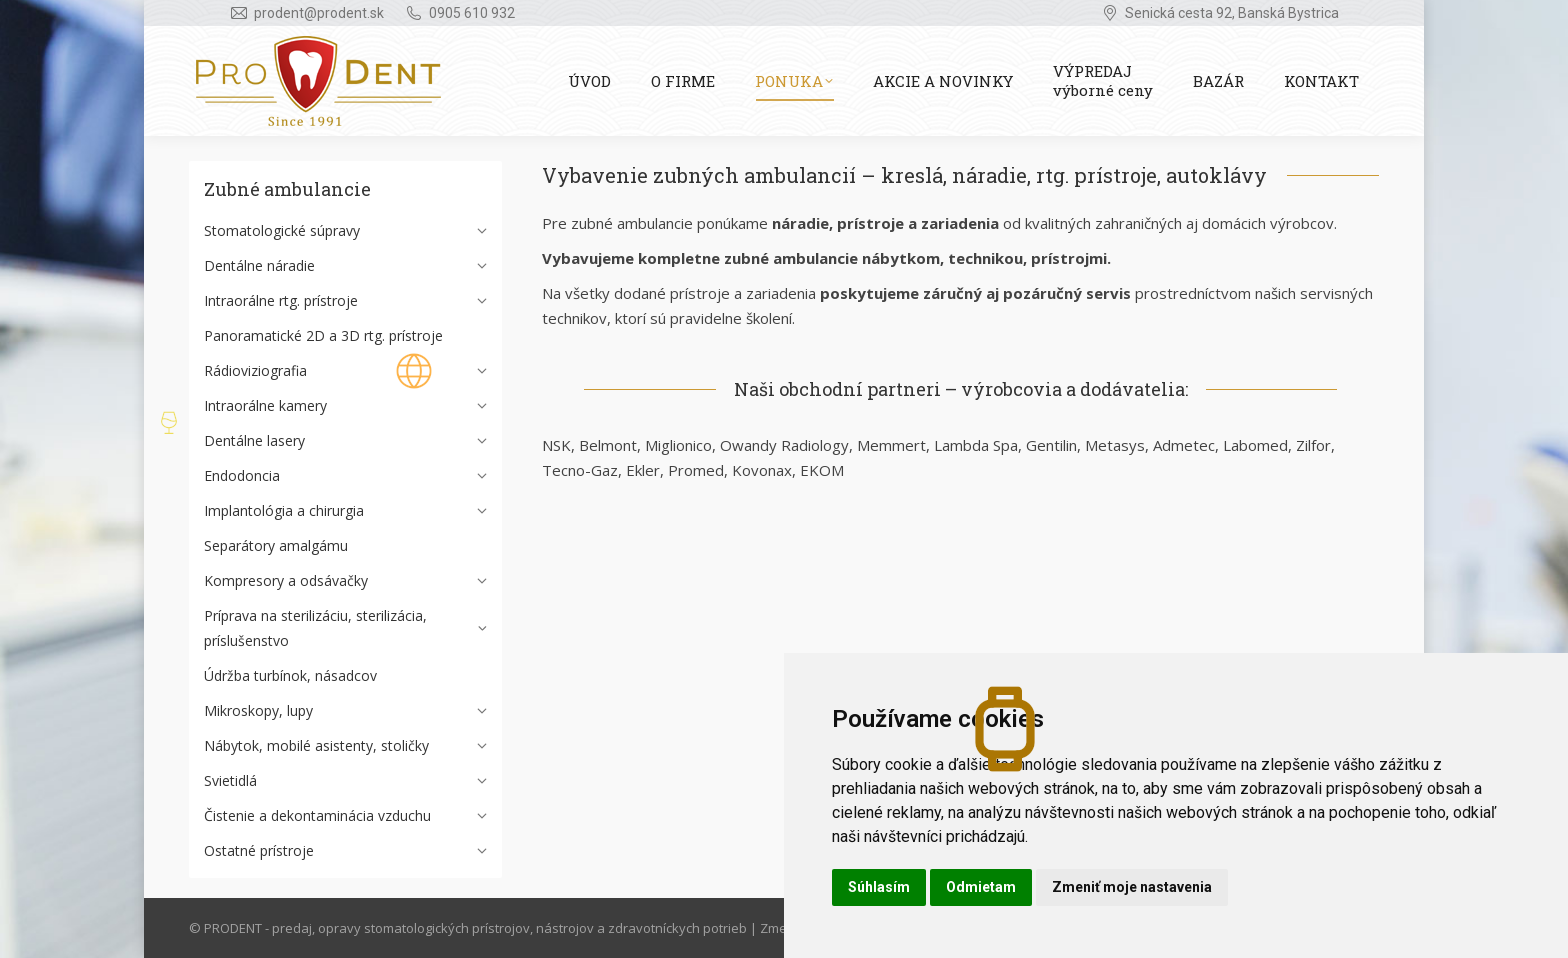  What do you see at coordinates (1005, 729) in the screenshot?
I see `access smartwatch settings` at bounding box center [1005, 729].